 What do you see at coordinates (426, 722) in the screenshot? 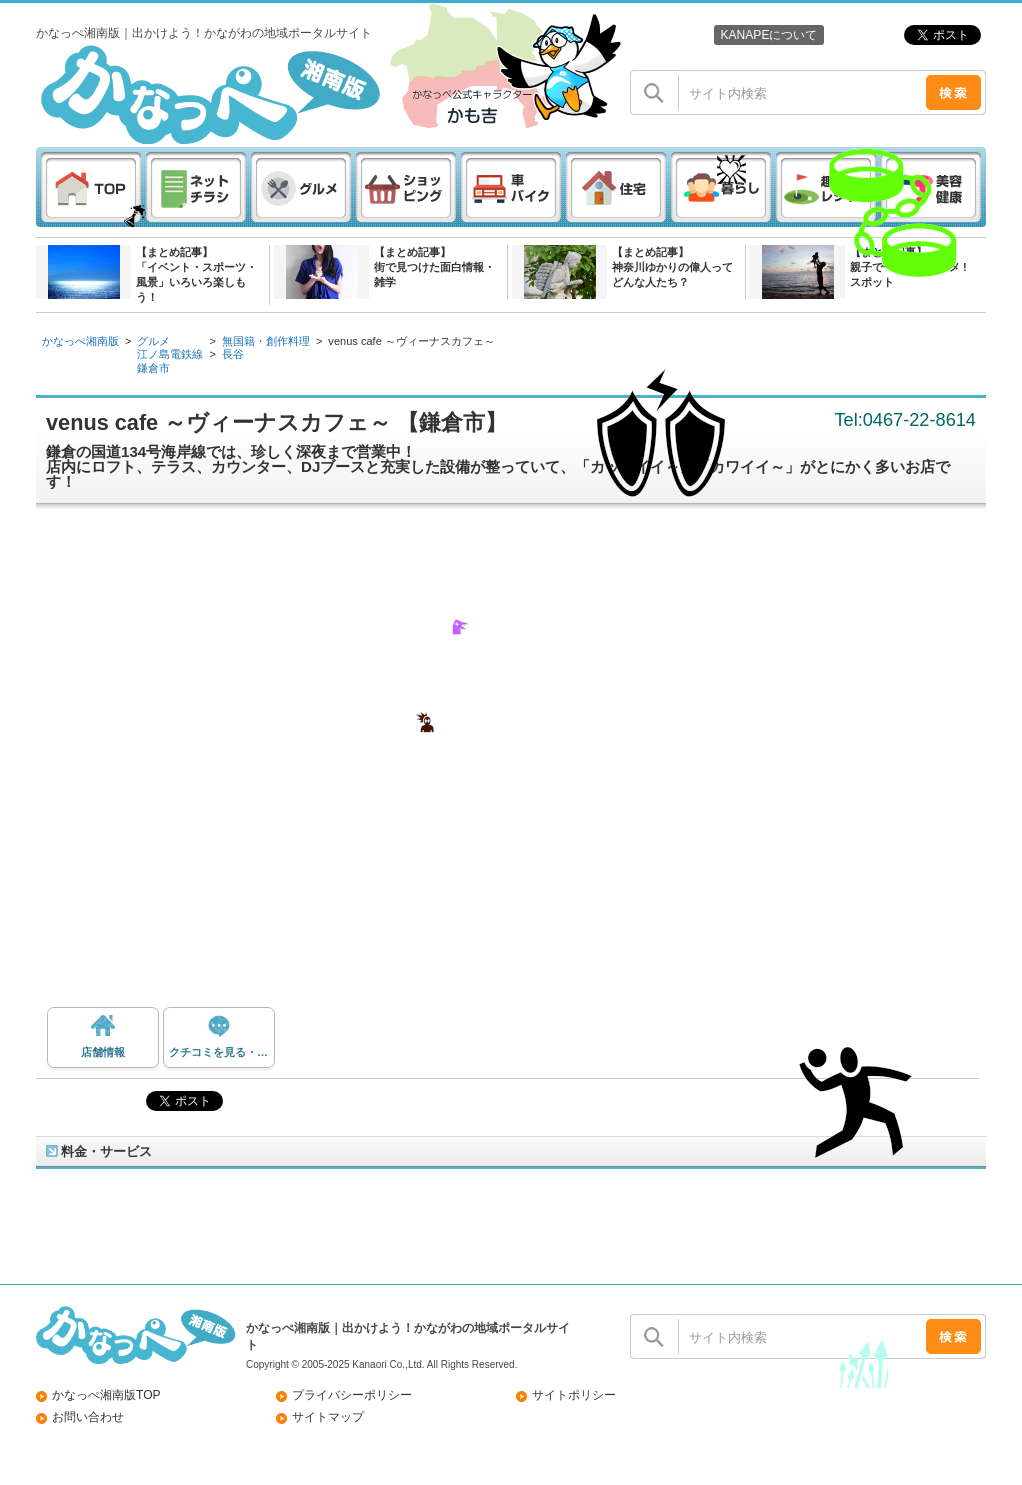
I see `indicates a surprised or shocked reaction` at bounding box center [426, 722].